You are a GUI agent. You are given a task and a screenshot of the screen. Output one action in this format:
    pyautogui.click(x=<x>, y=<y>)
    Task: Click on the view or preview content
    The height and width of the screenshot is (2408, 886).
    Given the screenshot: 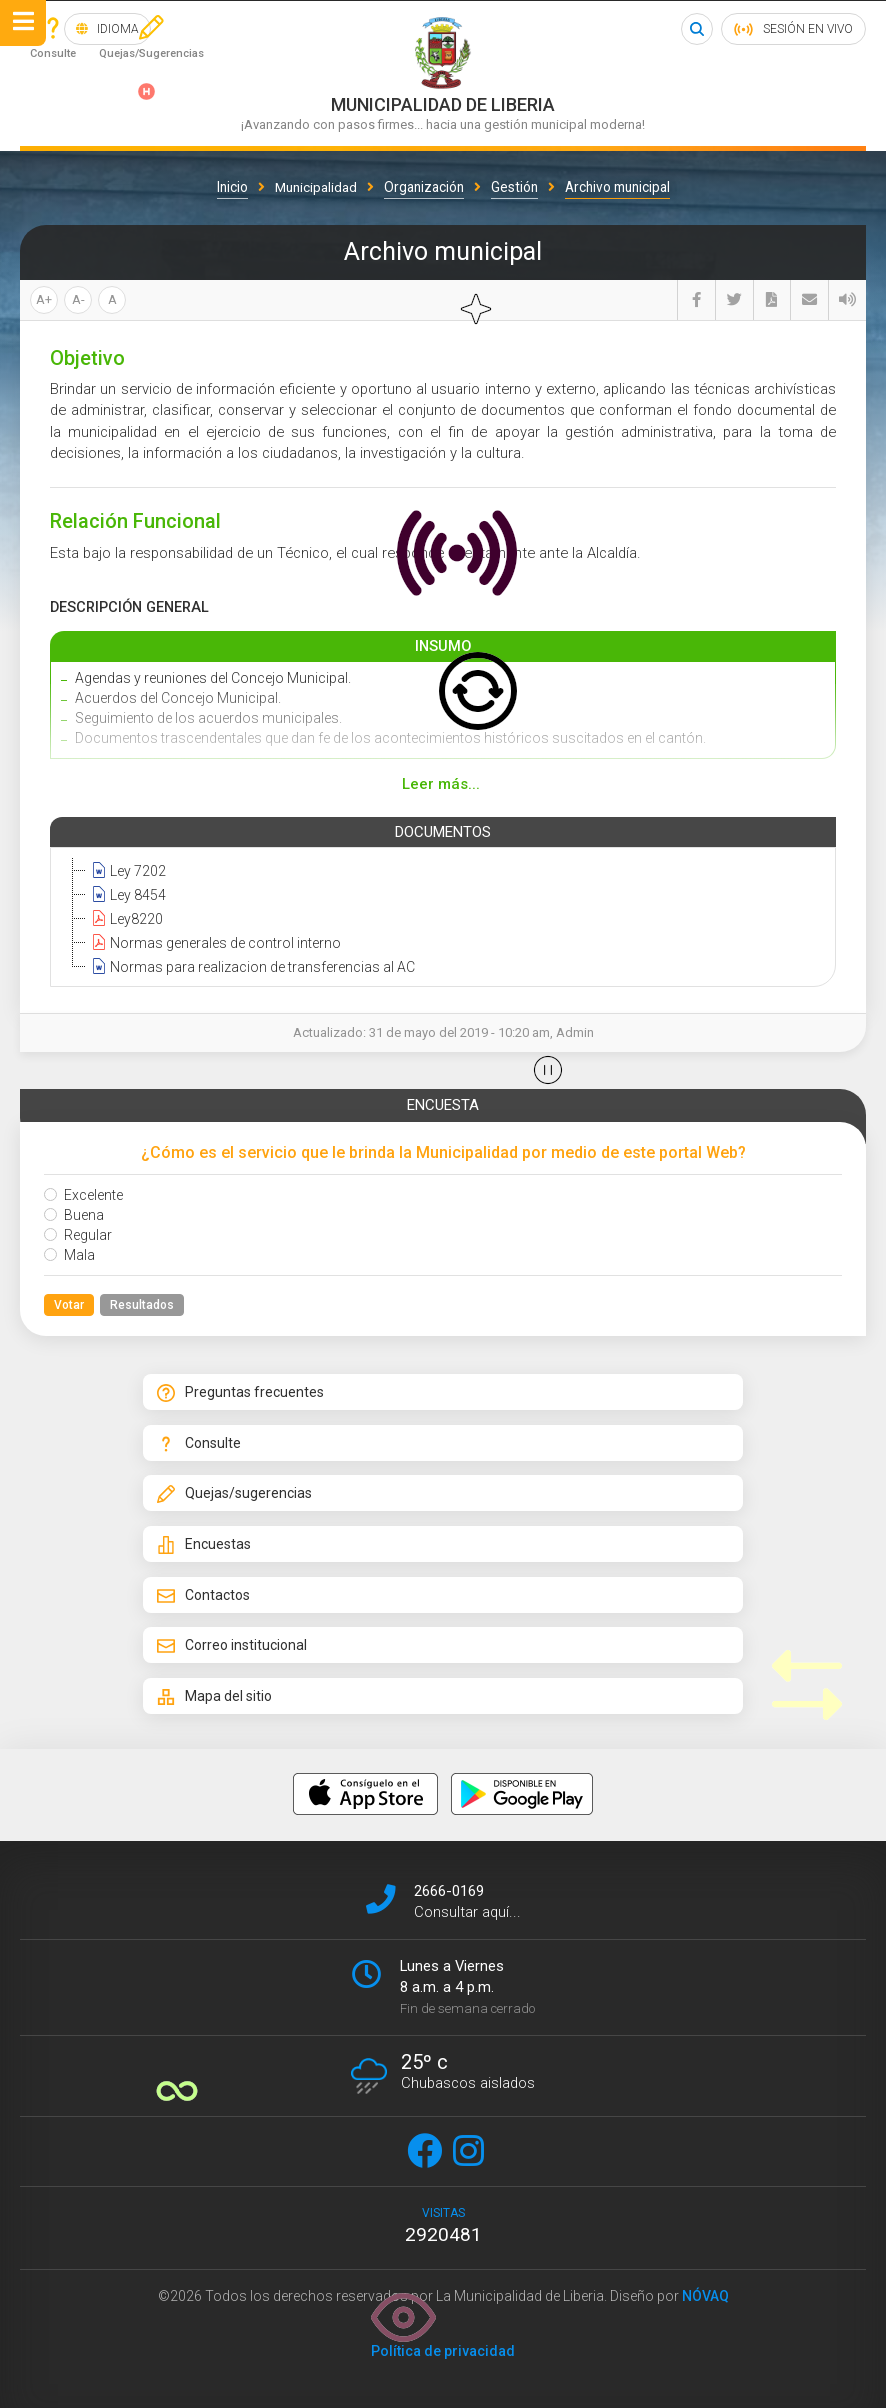 What is the action you would take?
    pyautogui.click(x=403, y=2317)
    